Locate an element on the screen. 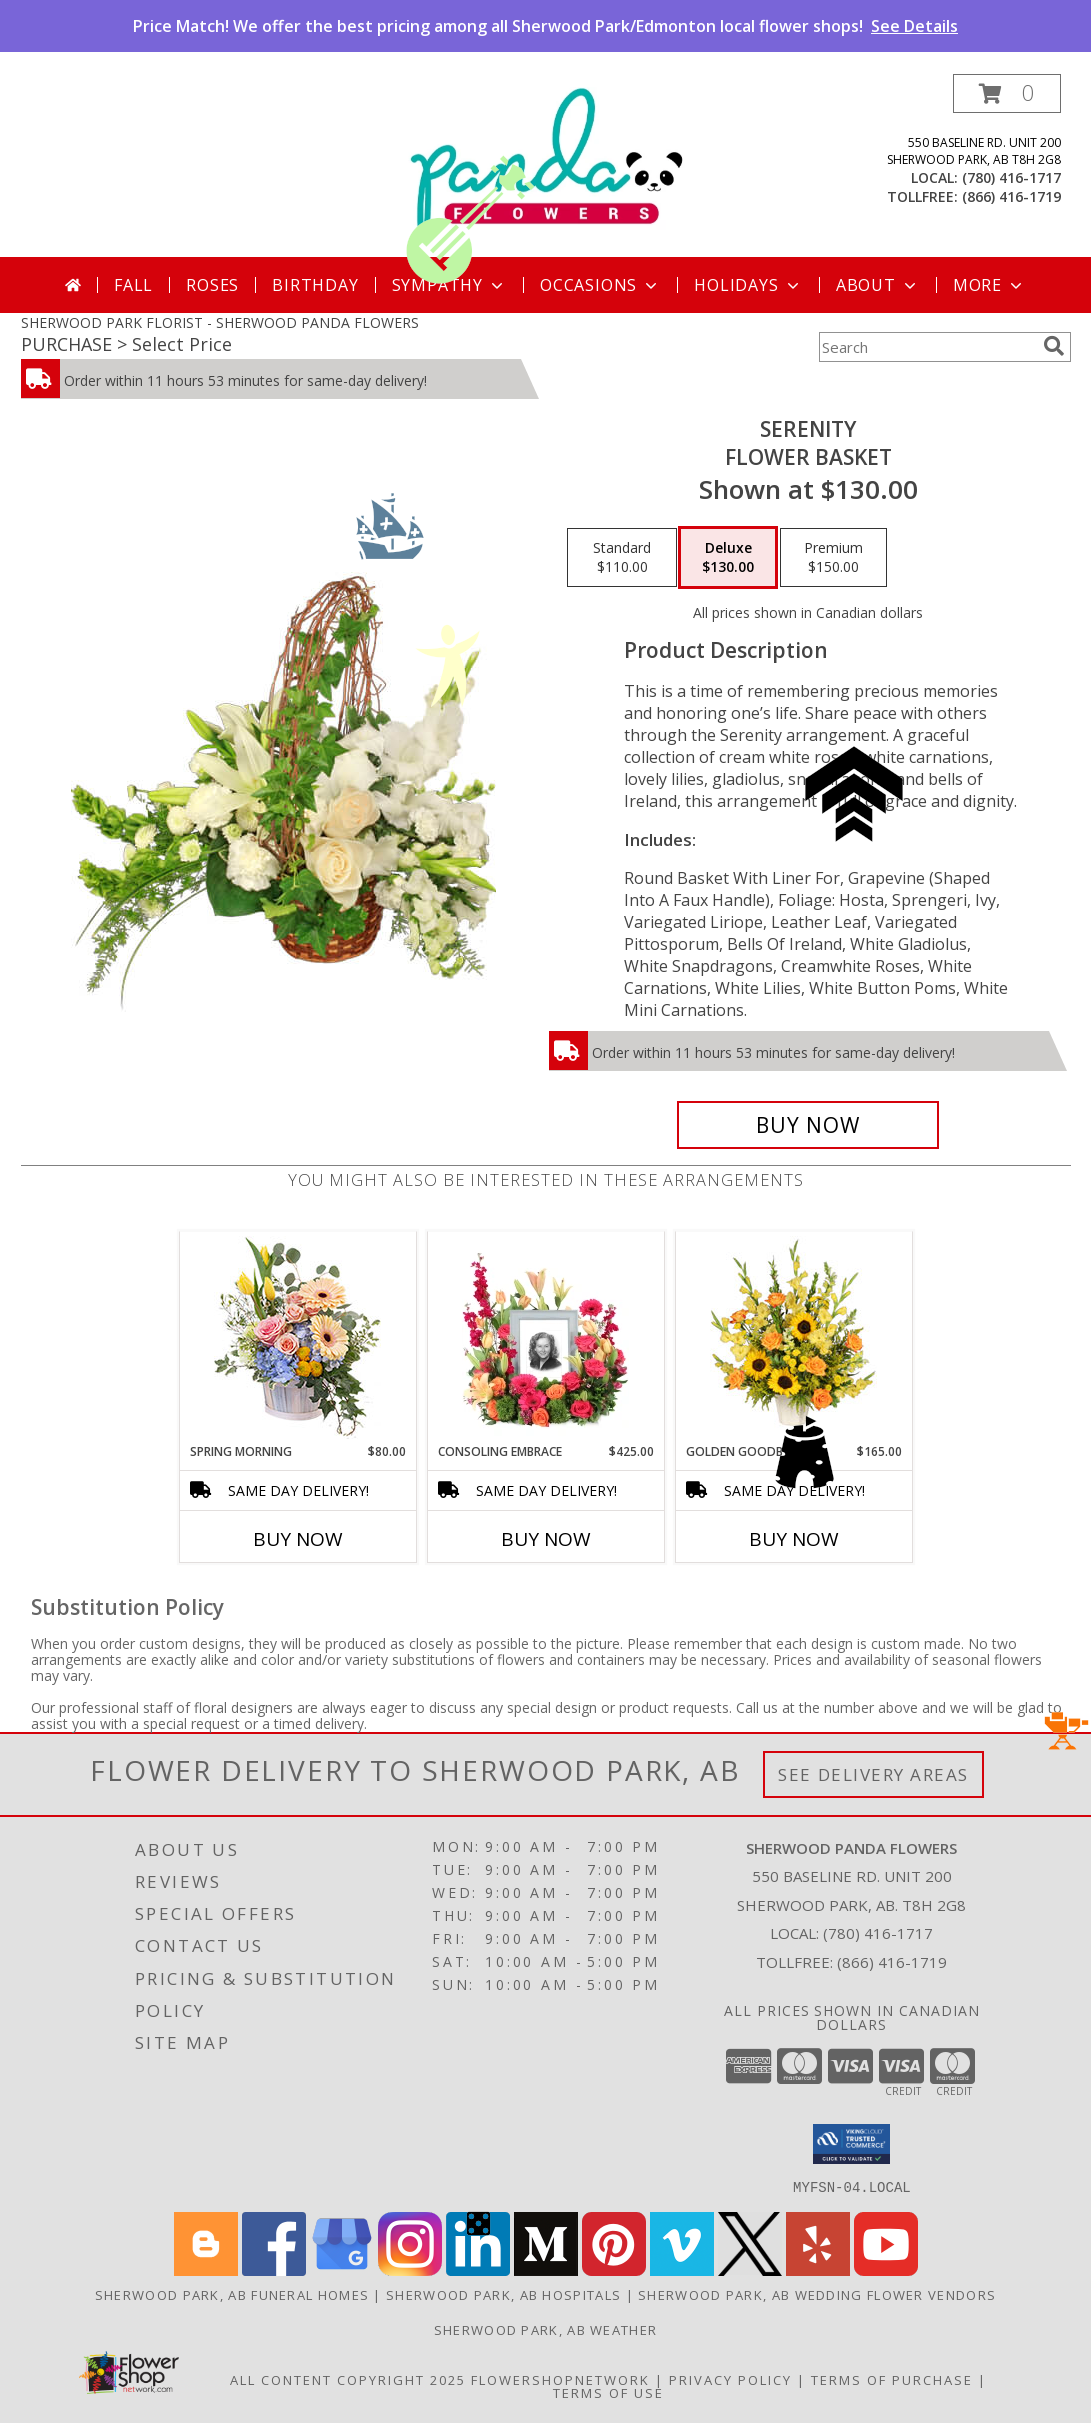  roll the dice or generate a random number is located at coordinates (478, 2223).